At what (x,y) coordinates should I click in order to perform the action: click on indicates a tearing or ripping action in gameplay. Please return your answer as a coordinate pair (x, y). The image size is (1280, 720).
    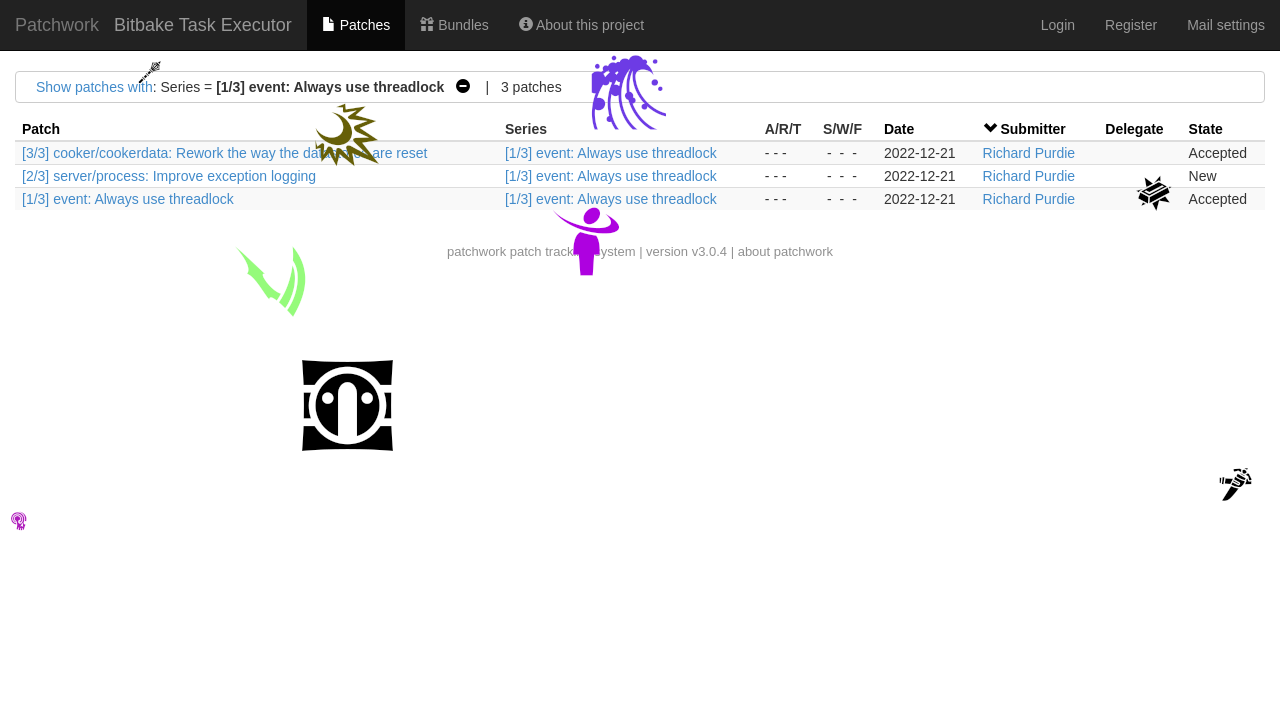
    Looking at the image, I should click on (270, 281).